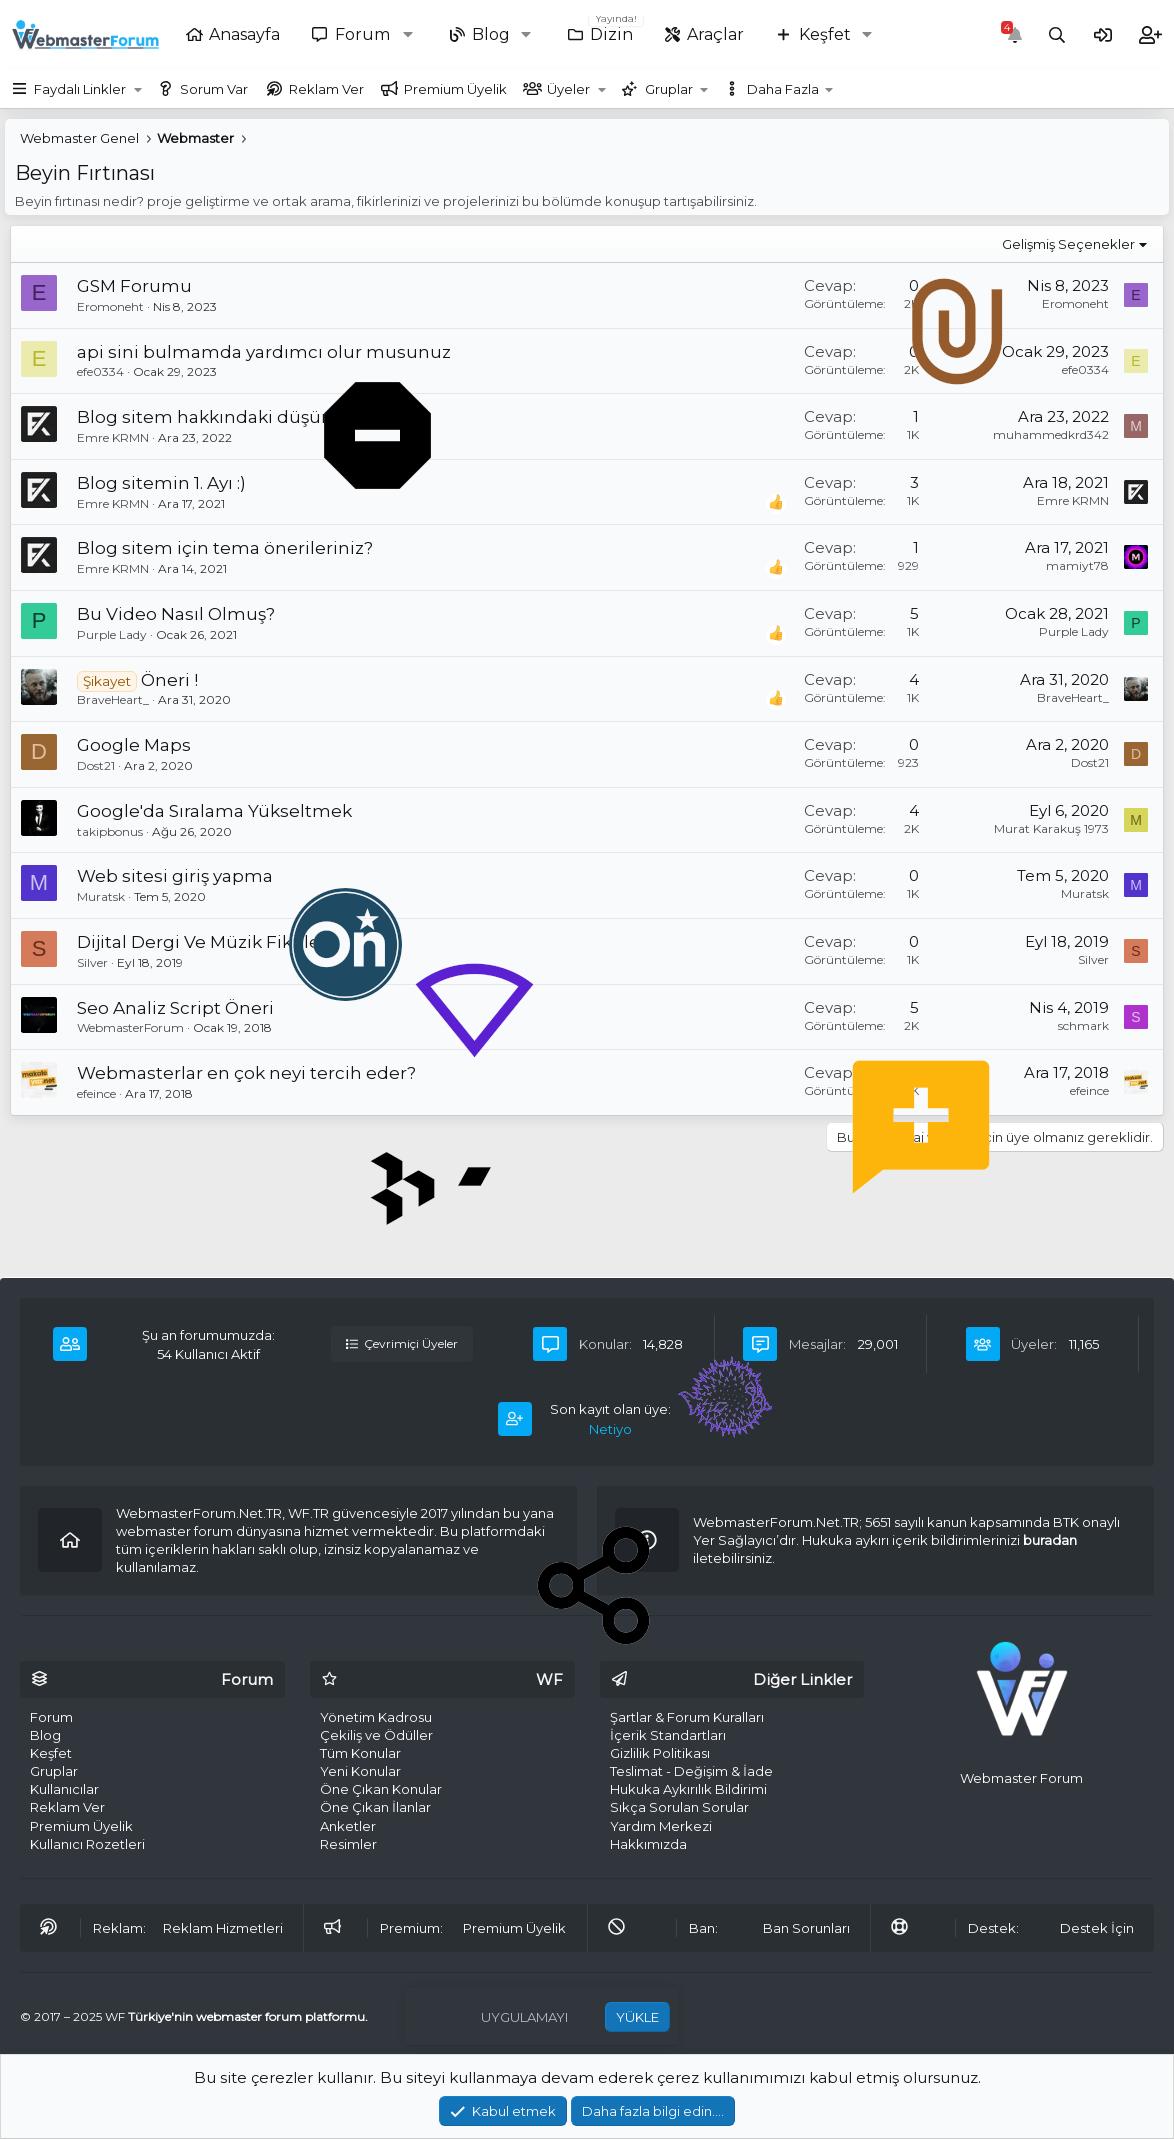 The image size is (1174, 2139). I want to click on share this content, so click(596, 1585).